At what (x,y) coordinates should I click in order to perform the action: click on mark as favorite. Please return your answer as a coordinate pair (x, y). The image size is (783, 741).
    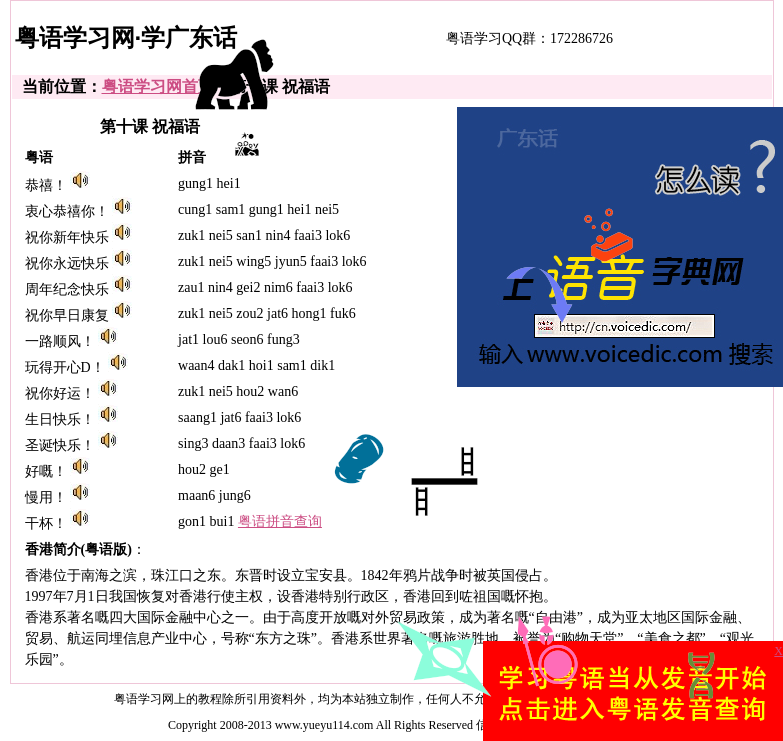
    Looking at the image, I should click on (444, 658).